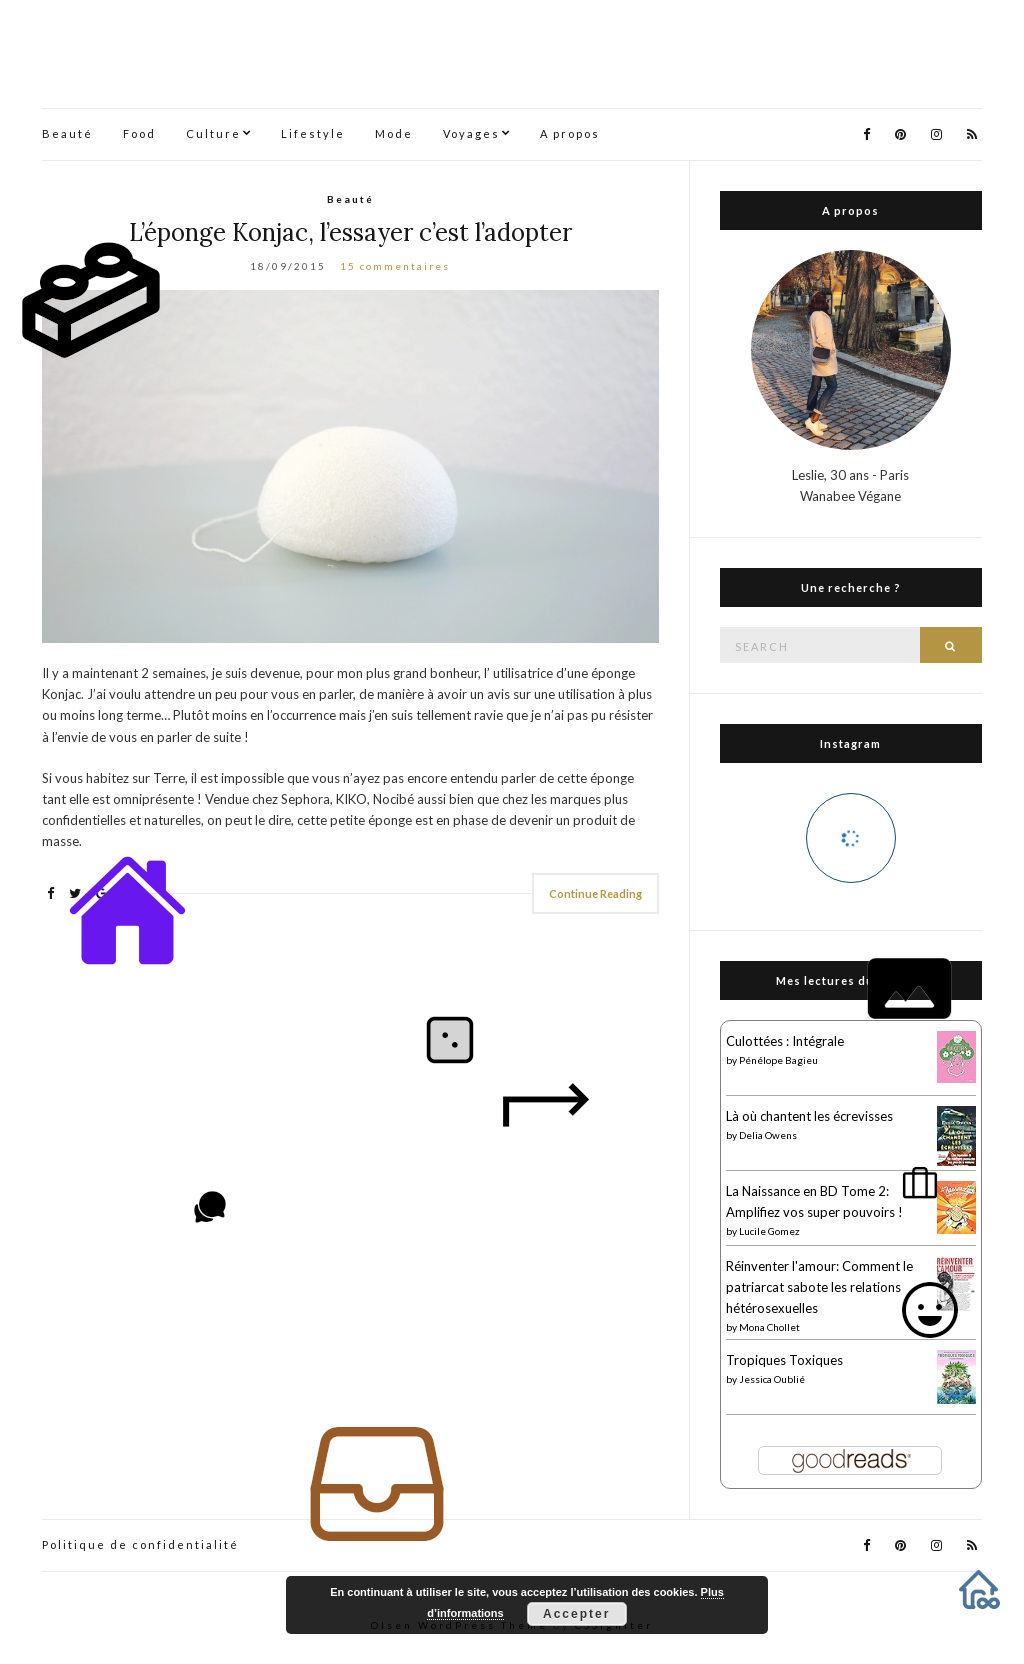 Image resolution: width=1024 pixels, height=1664 pixels. Describe the element at coordinates (920, 1184) in the screenshot. I see `access travel or trip planning features` at that location.